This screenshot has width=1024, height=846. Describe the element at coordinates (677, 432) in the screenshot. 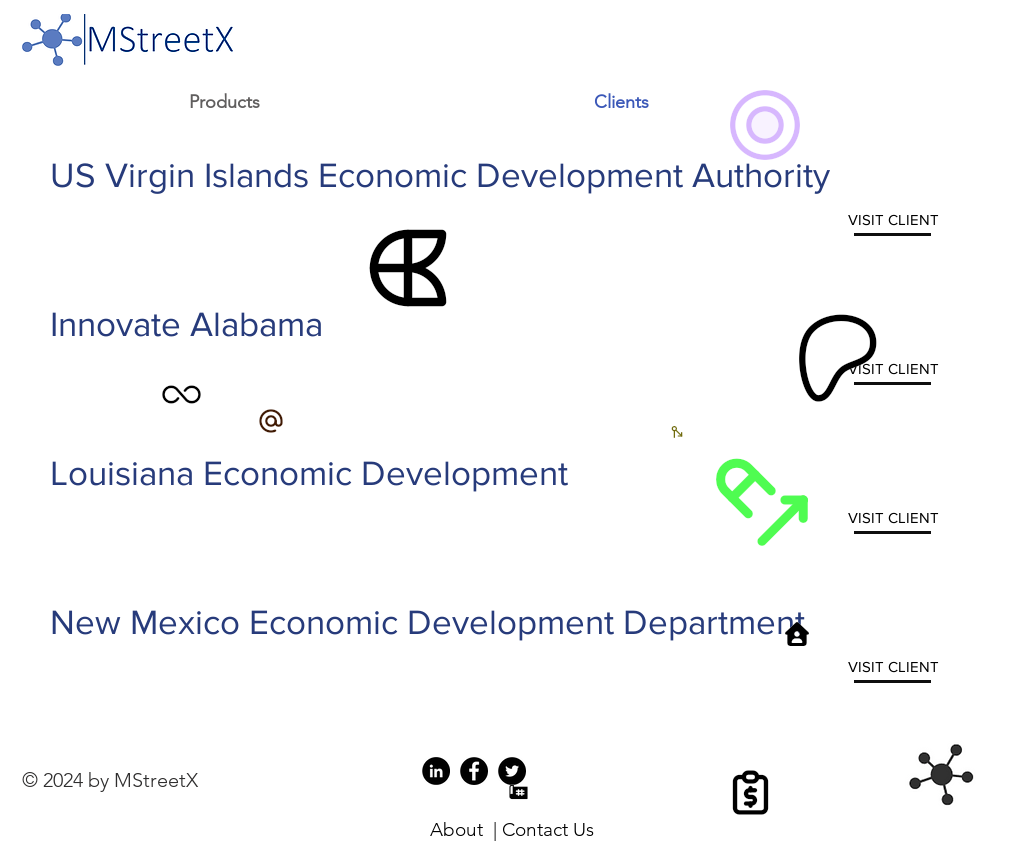

I see `take the first right exit at the roundabout` at that location.